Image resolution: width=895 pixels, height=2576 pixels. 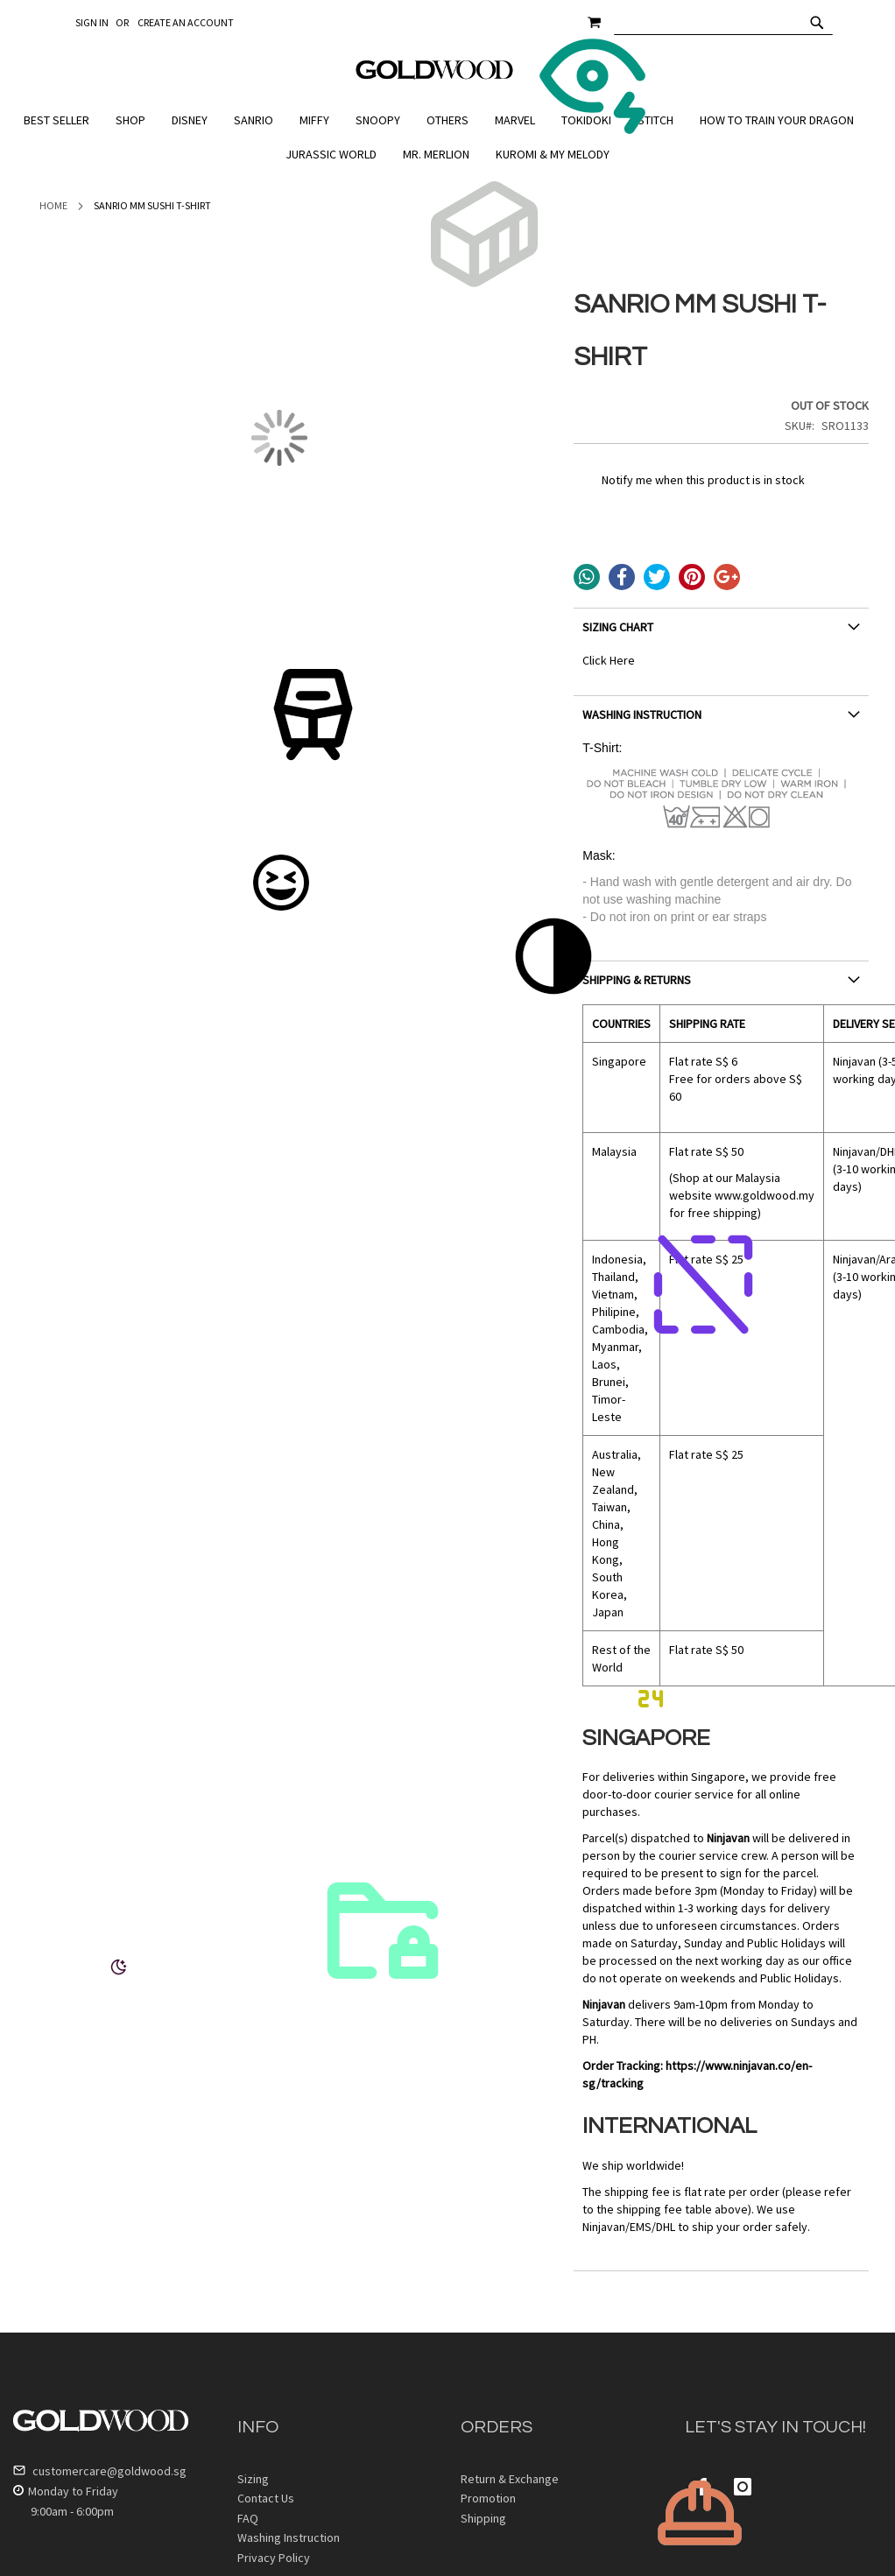 What do you see at coordinates (118, 1967) in the screenshot?
I see `toggle dark mode or night theme` at bounding box center [118, 1967].